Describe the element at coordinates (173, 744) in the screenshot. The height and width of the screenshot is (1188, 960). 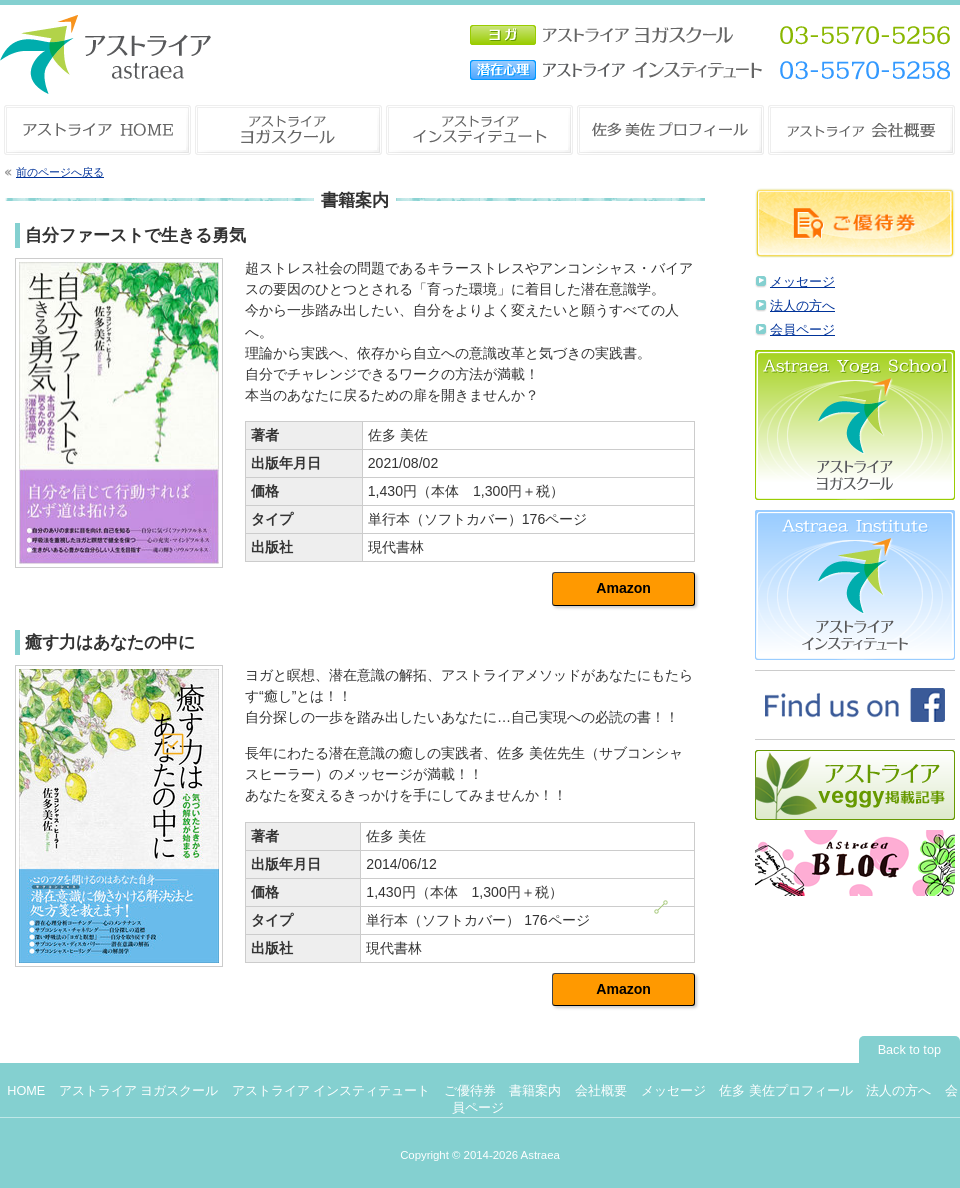
I see `mark a task or item as complete` at that location.